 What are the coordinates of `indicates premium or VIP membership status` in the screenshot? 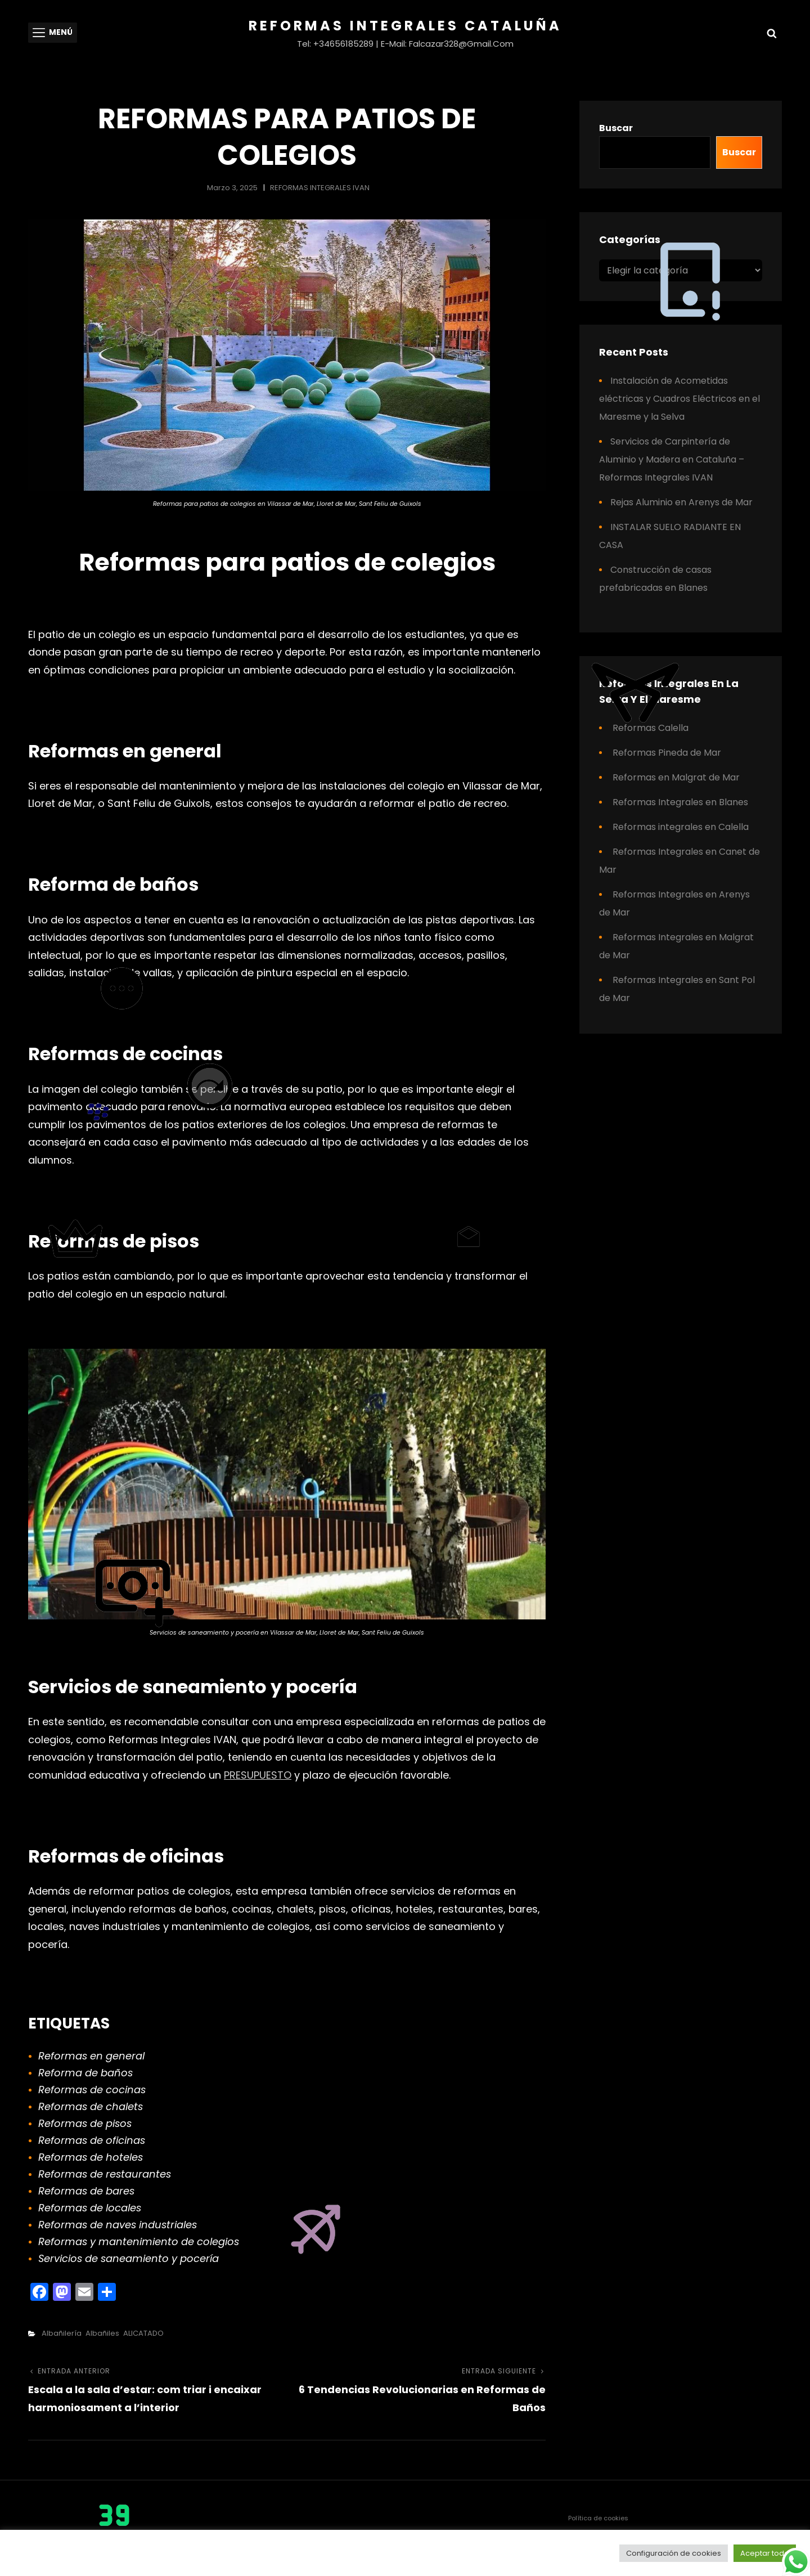 It's located at (75, 1238).